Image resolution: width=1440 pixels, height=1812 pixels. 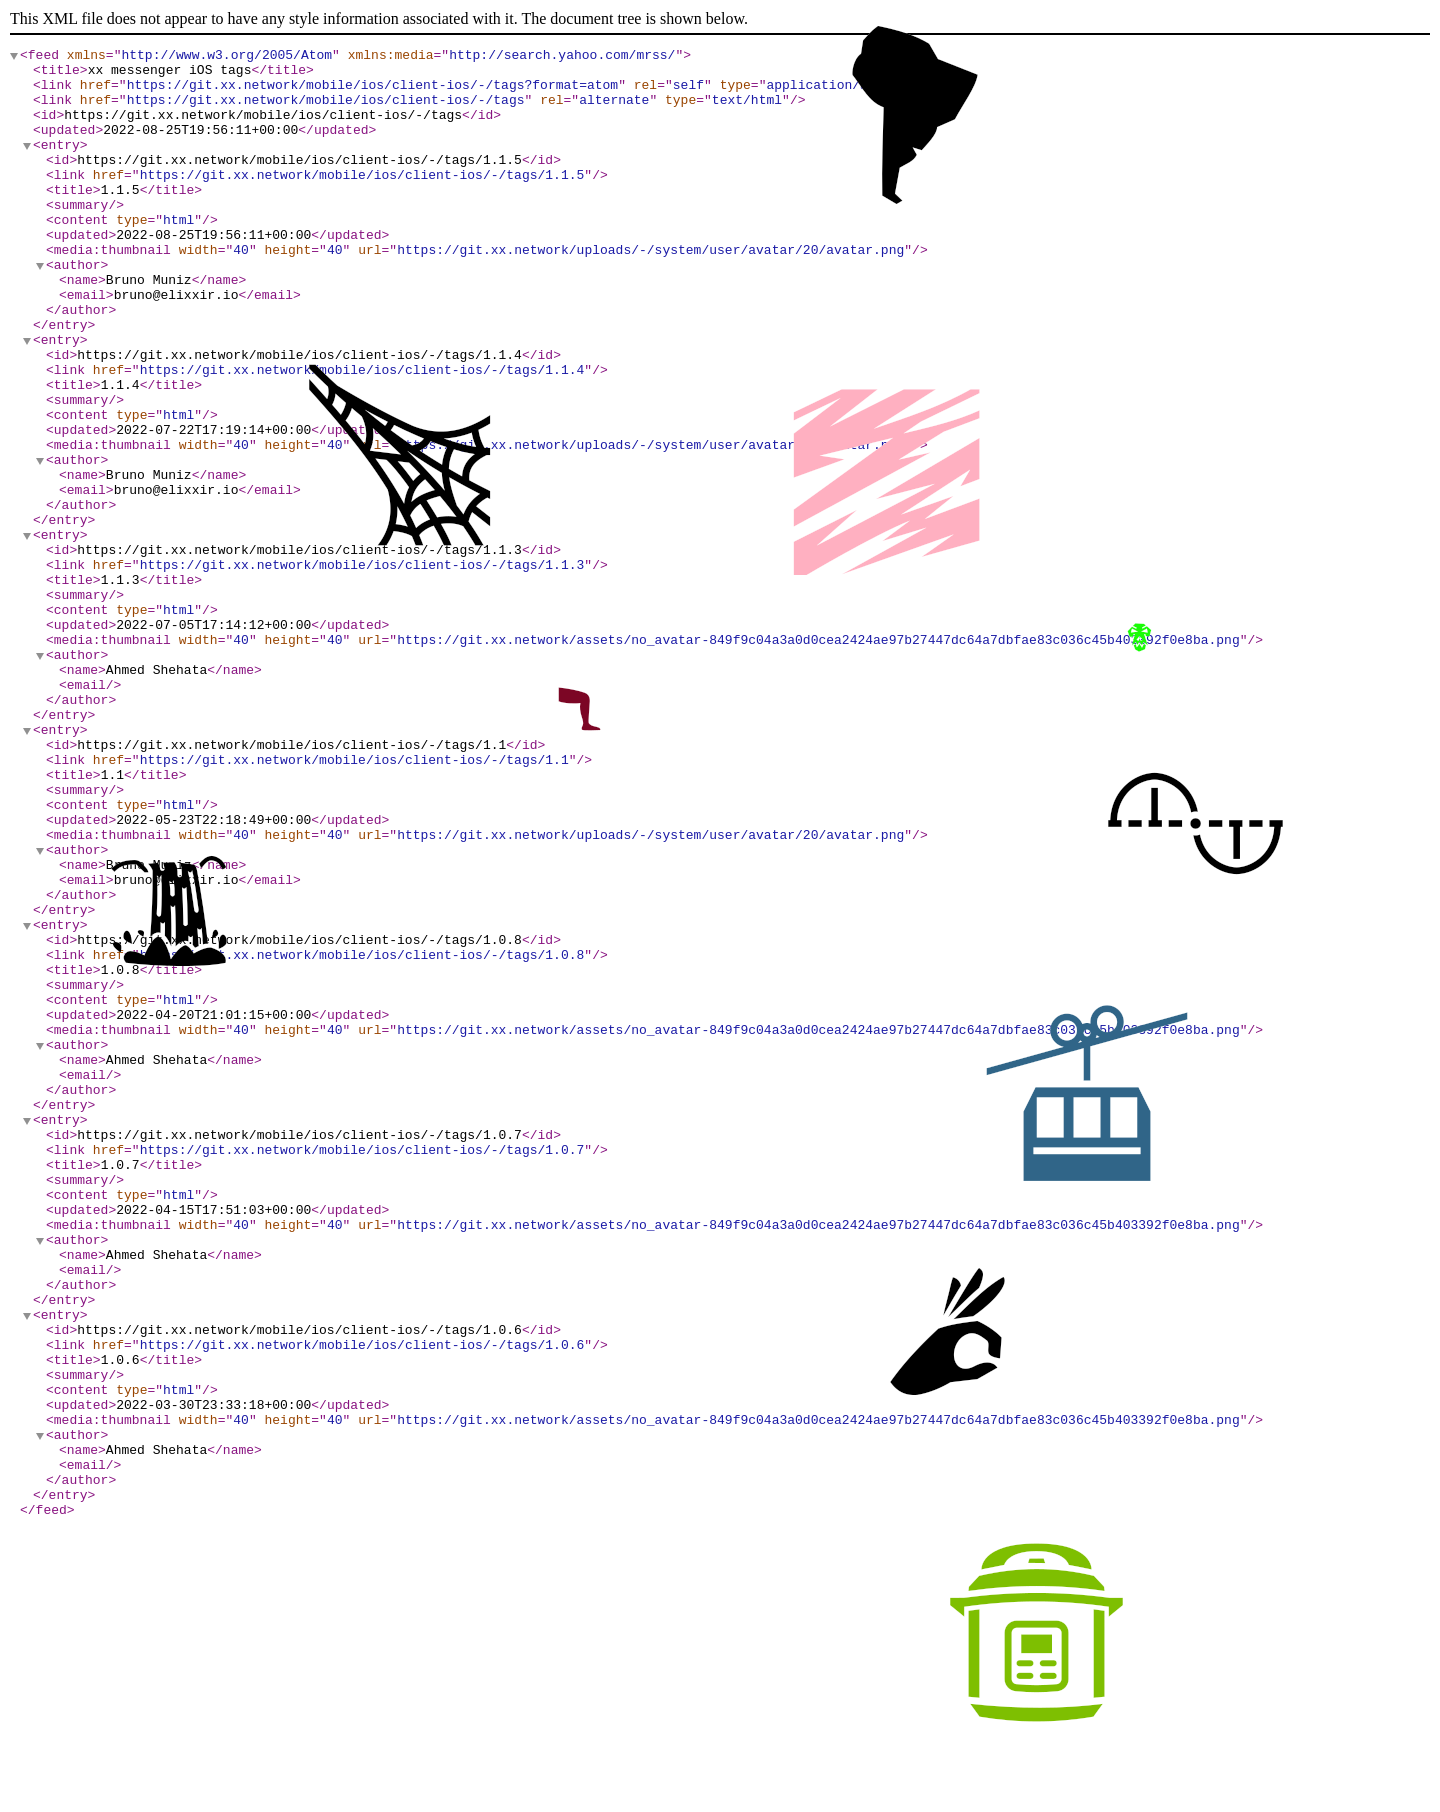 What do you see at coordinates (1139, 637) in the screenshot?
I see `indicates a death or game over state` at bounding box center [1139, 637].